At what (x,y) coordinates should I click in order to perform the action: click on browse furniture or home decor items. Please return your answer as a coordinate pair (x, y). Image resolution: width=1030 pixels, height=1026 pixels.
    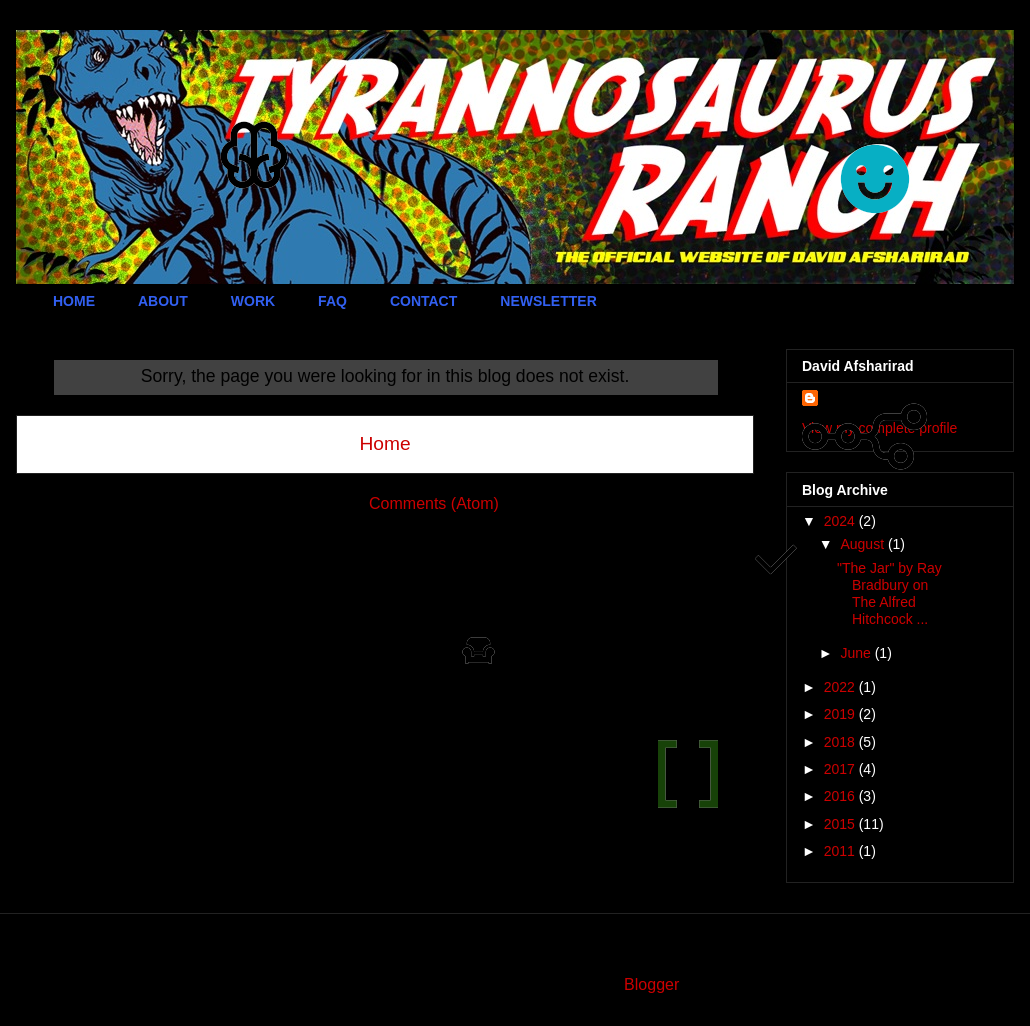
    Looking at the image, I should click on (478, 650).